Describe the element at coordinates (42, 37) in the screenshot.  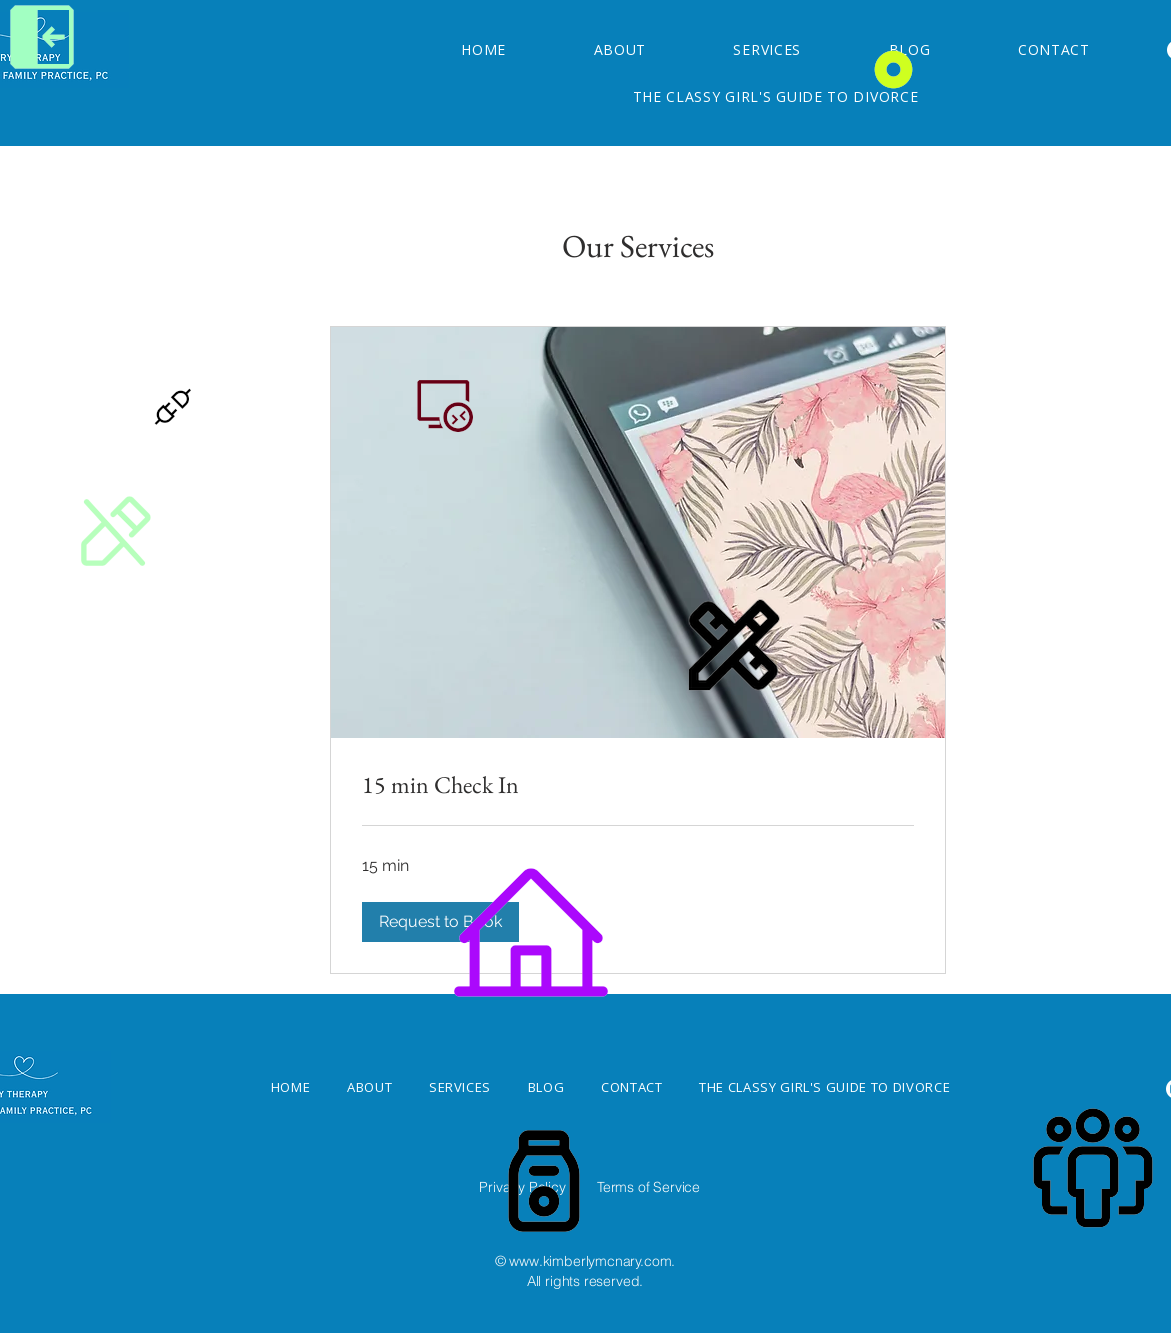
I see `dock sidebar to the left side of the editor` at that location.